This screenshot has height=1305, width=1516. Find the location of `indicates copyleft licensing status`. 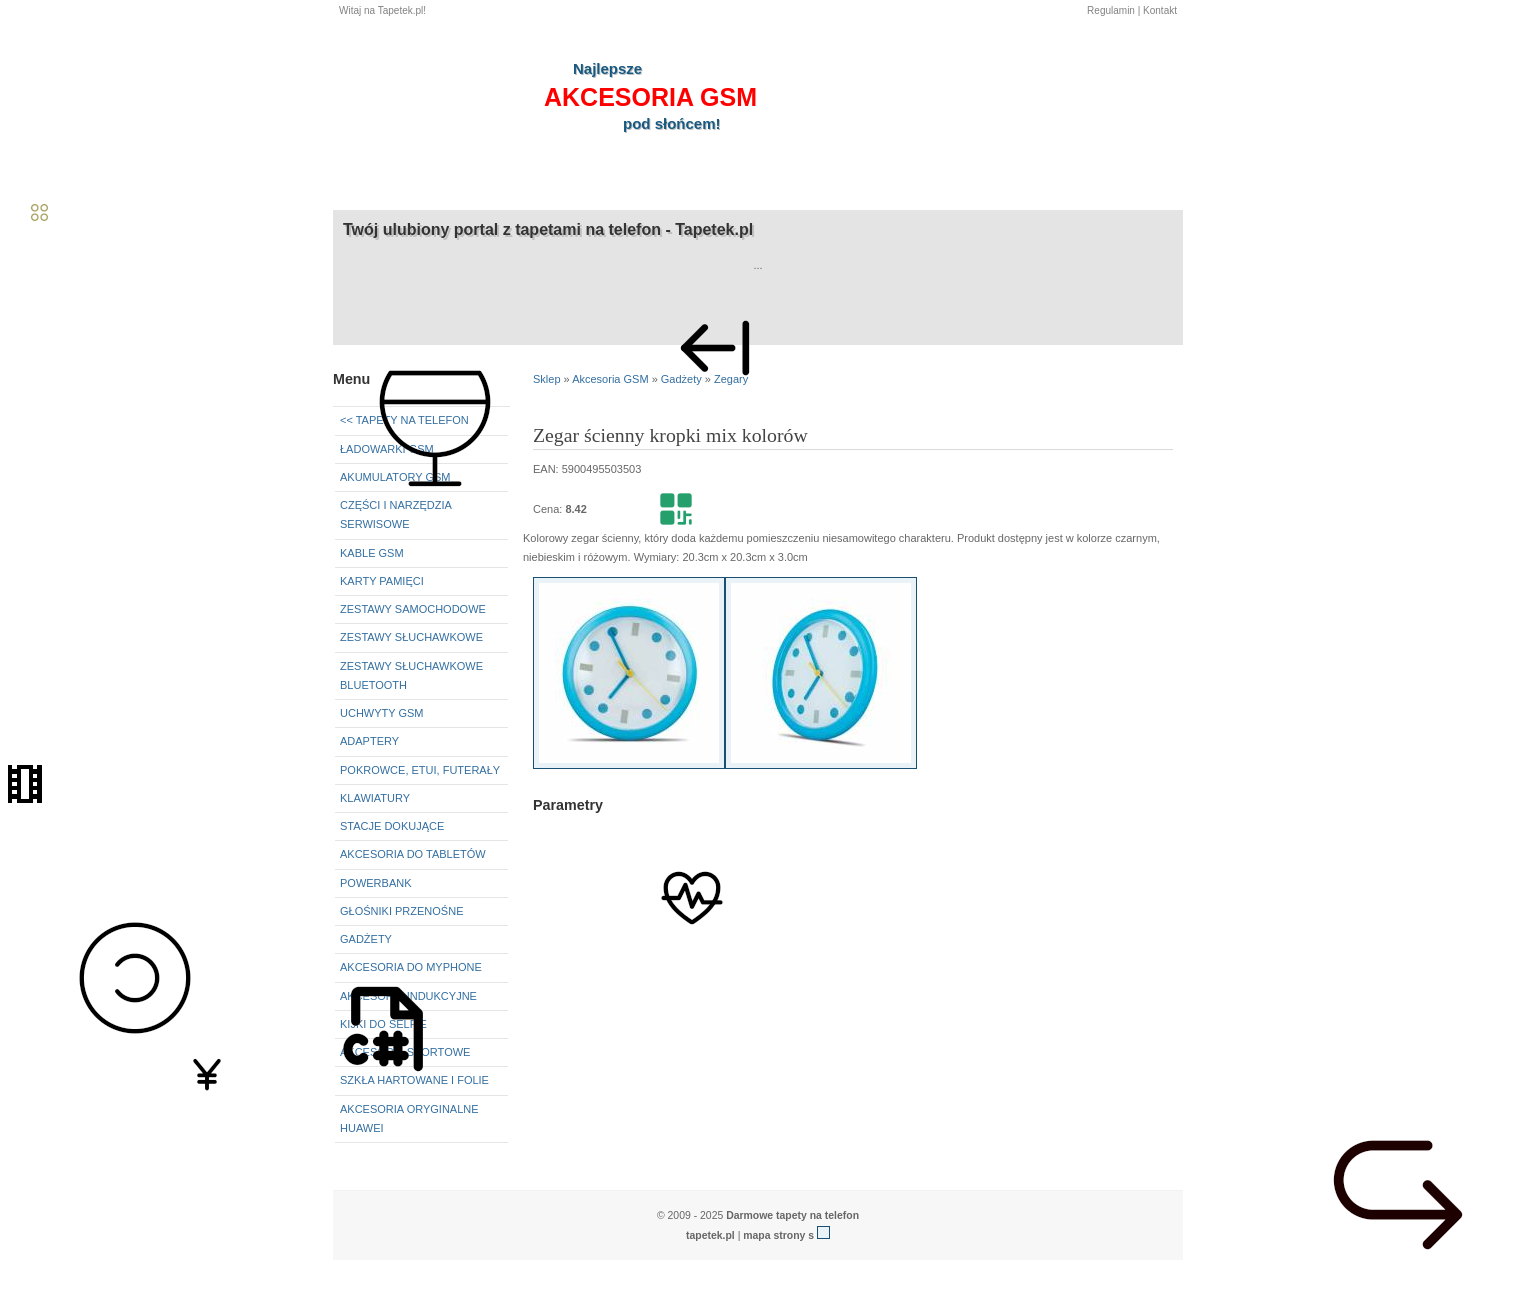

indicates copyleft licensing status is located at coordinates (135, 978).